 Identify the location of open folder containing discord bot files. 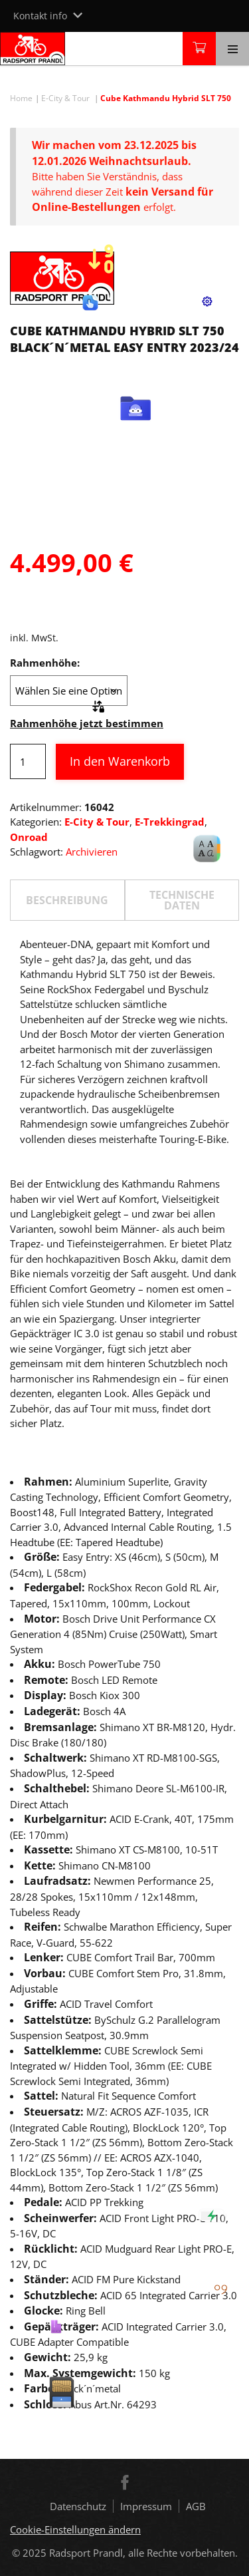
(135, 409).